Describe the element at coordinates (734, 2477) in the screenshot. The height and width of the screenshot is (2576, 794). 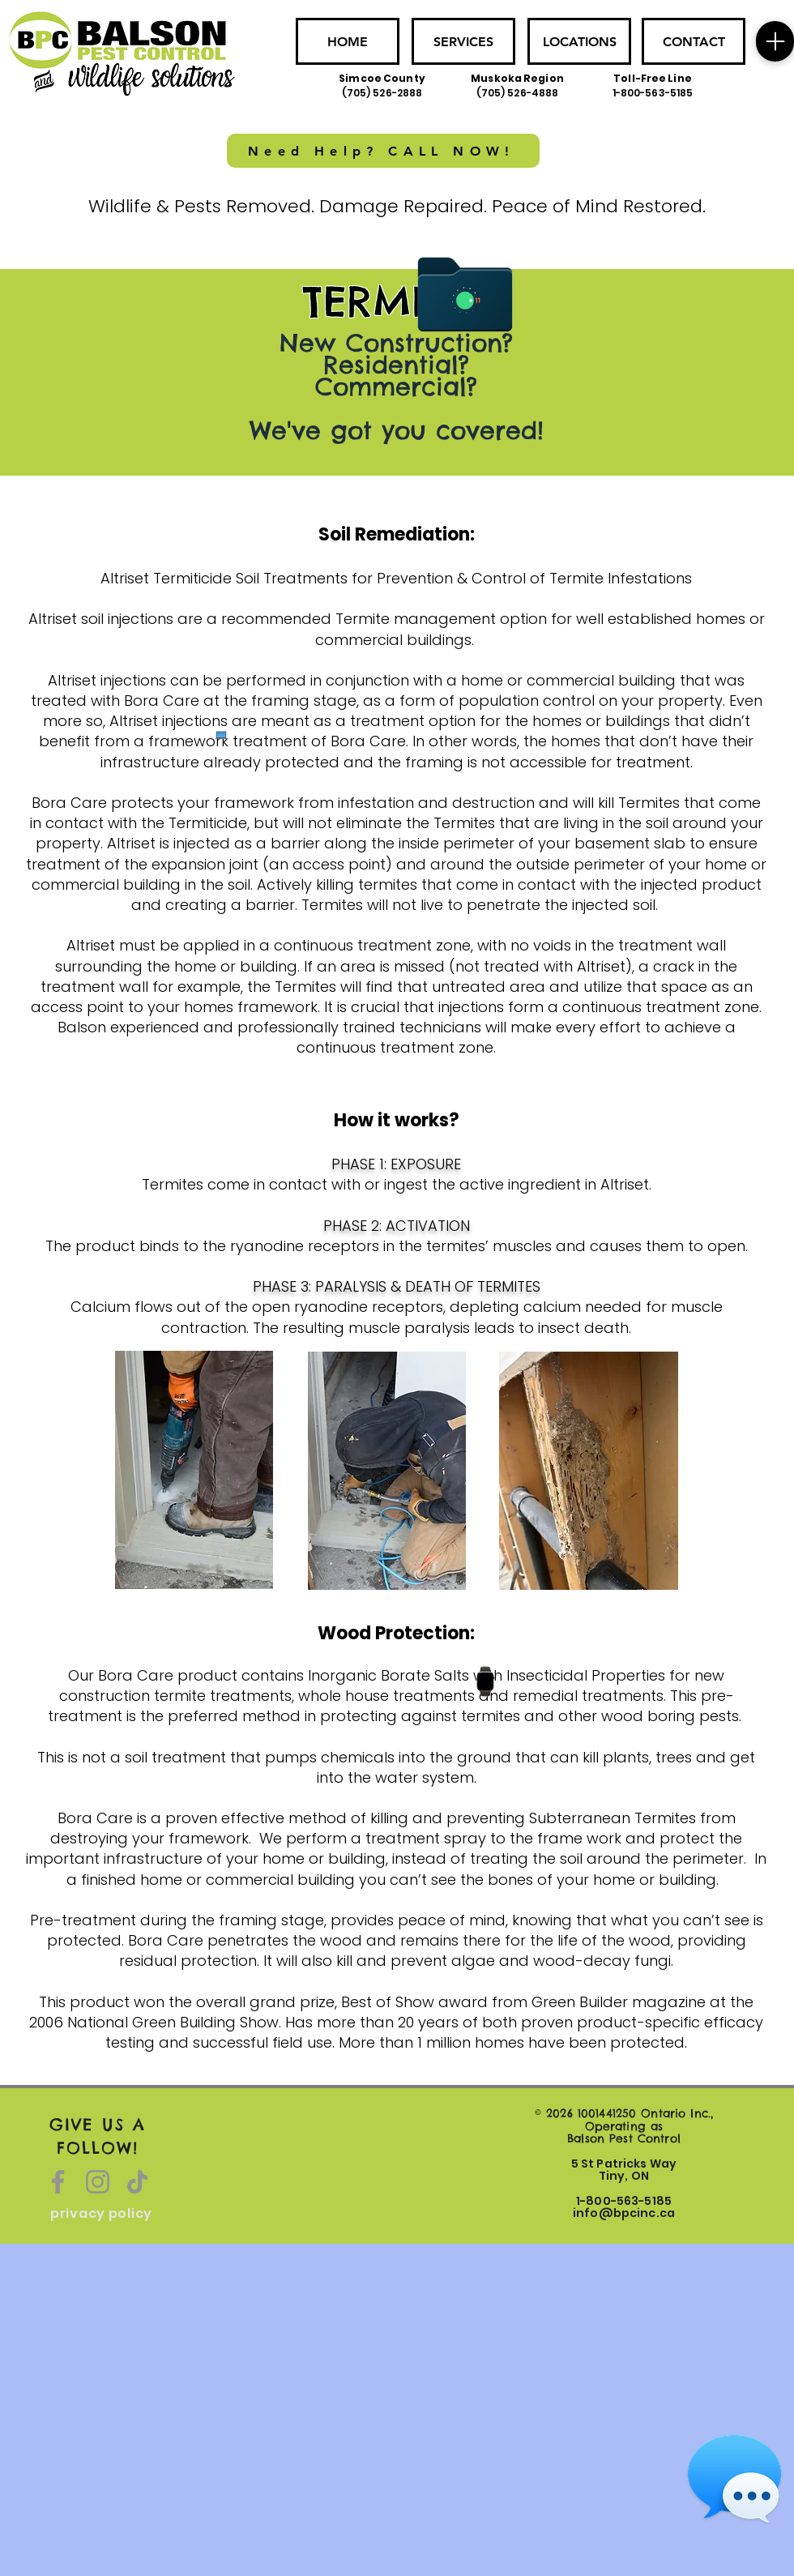
I see `open messages preferences or settings` at that location.